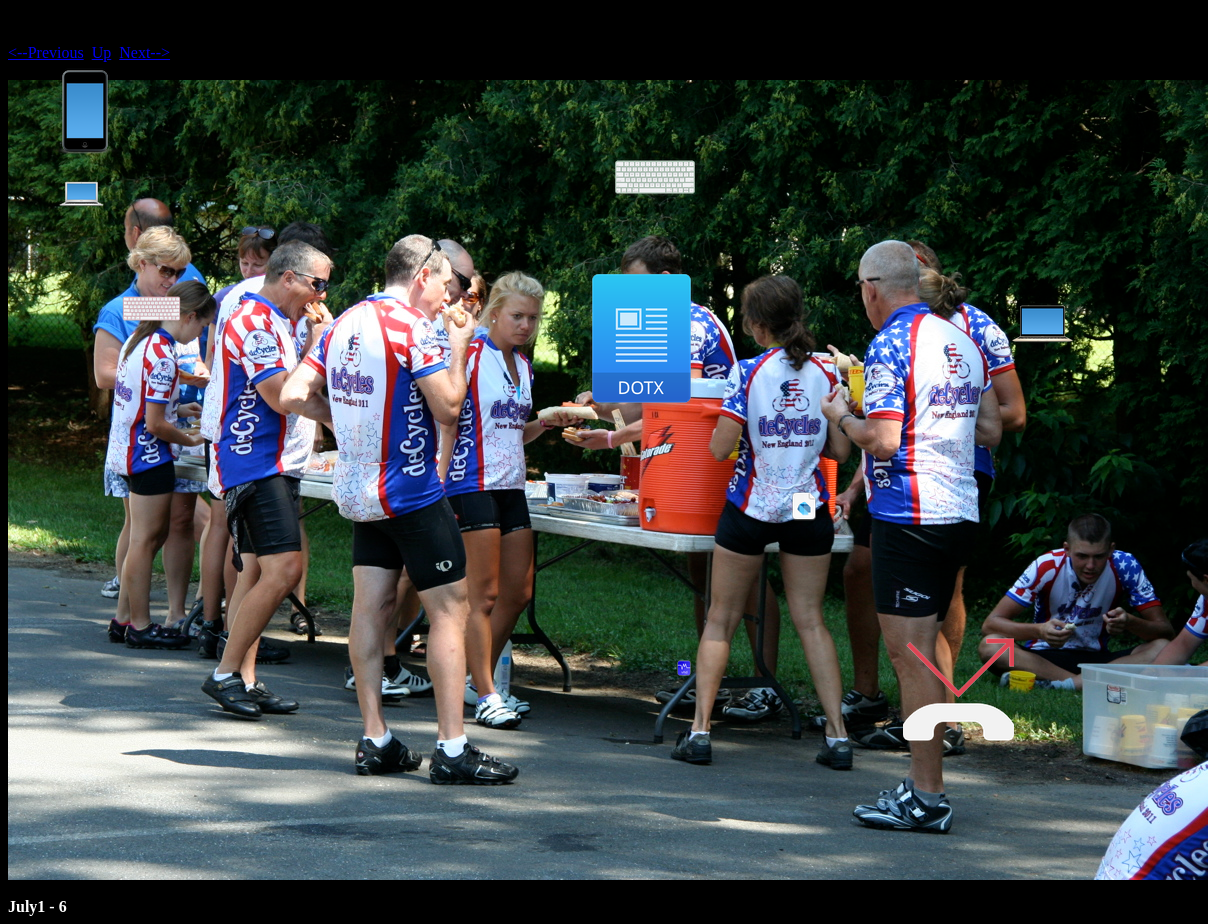 This screenshot has height=924, width=1208. Describe the element at coordinates (85, 110) in the screenshot. I see `access ipod touch device settings` at that location.